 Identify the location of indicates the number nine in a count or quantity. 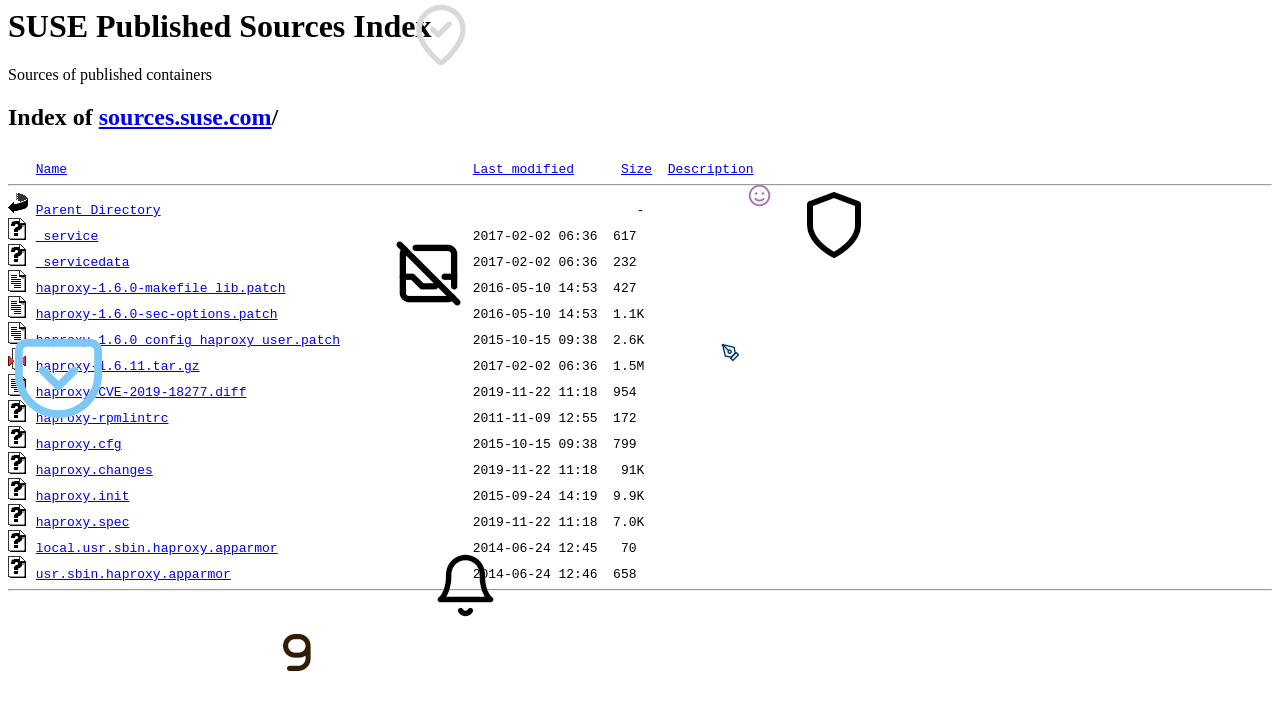
(297, 652).